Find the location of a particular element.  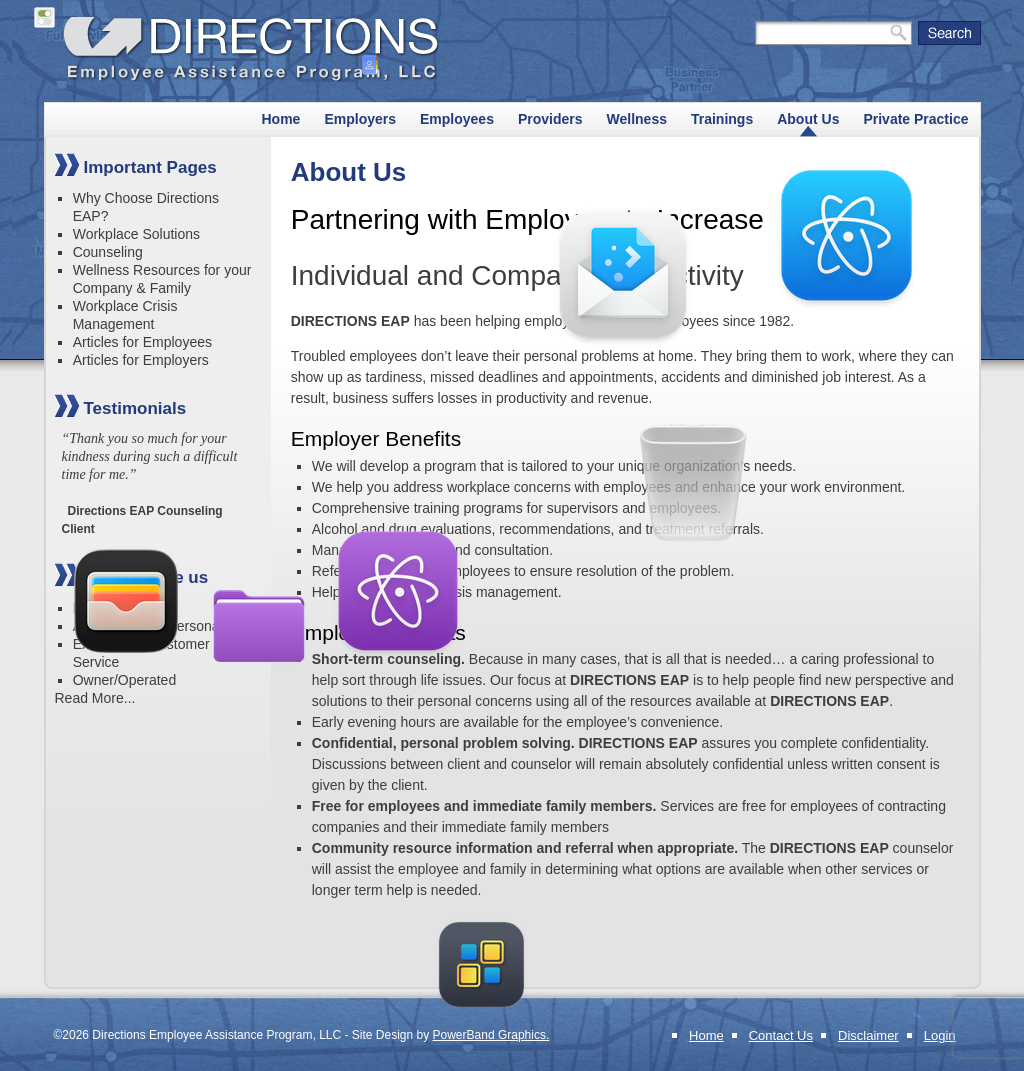

open sieve mail filter editor is located at coordinates (623, 275).